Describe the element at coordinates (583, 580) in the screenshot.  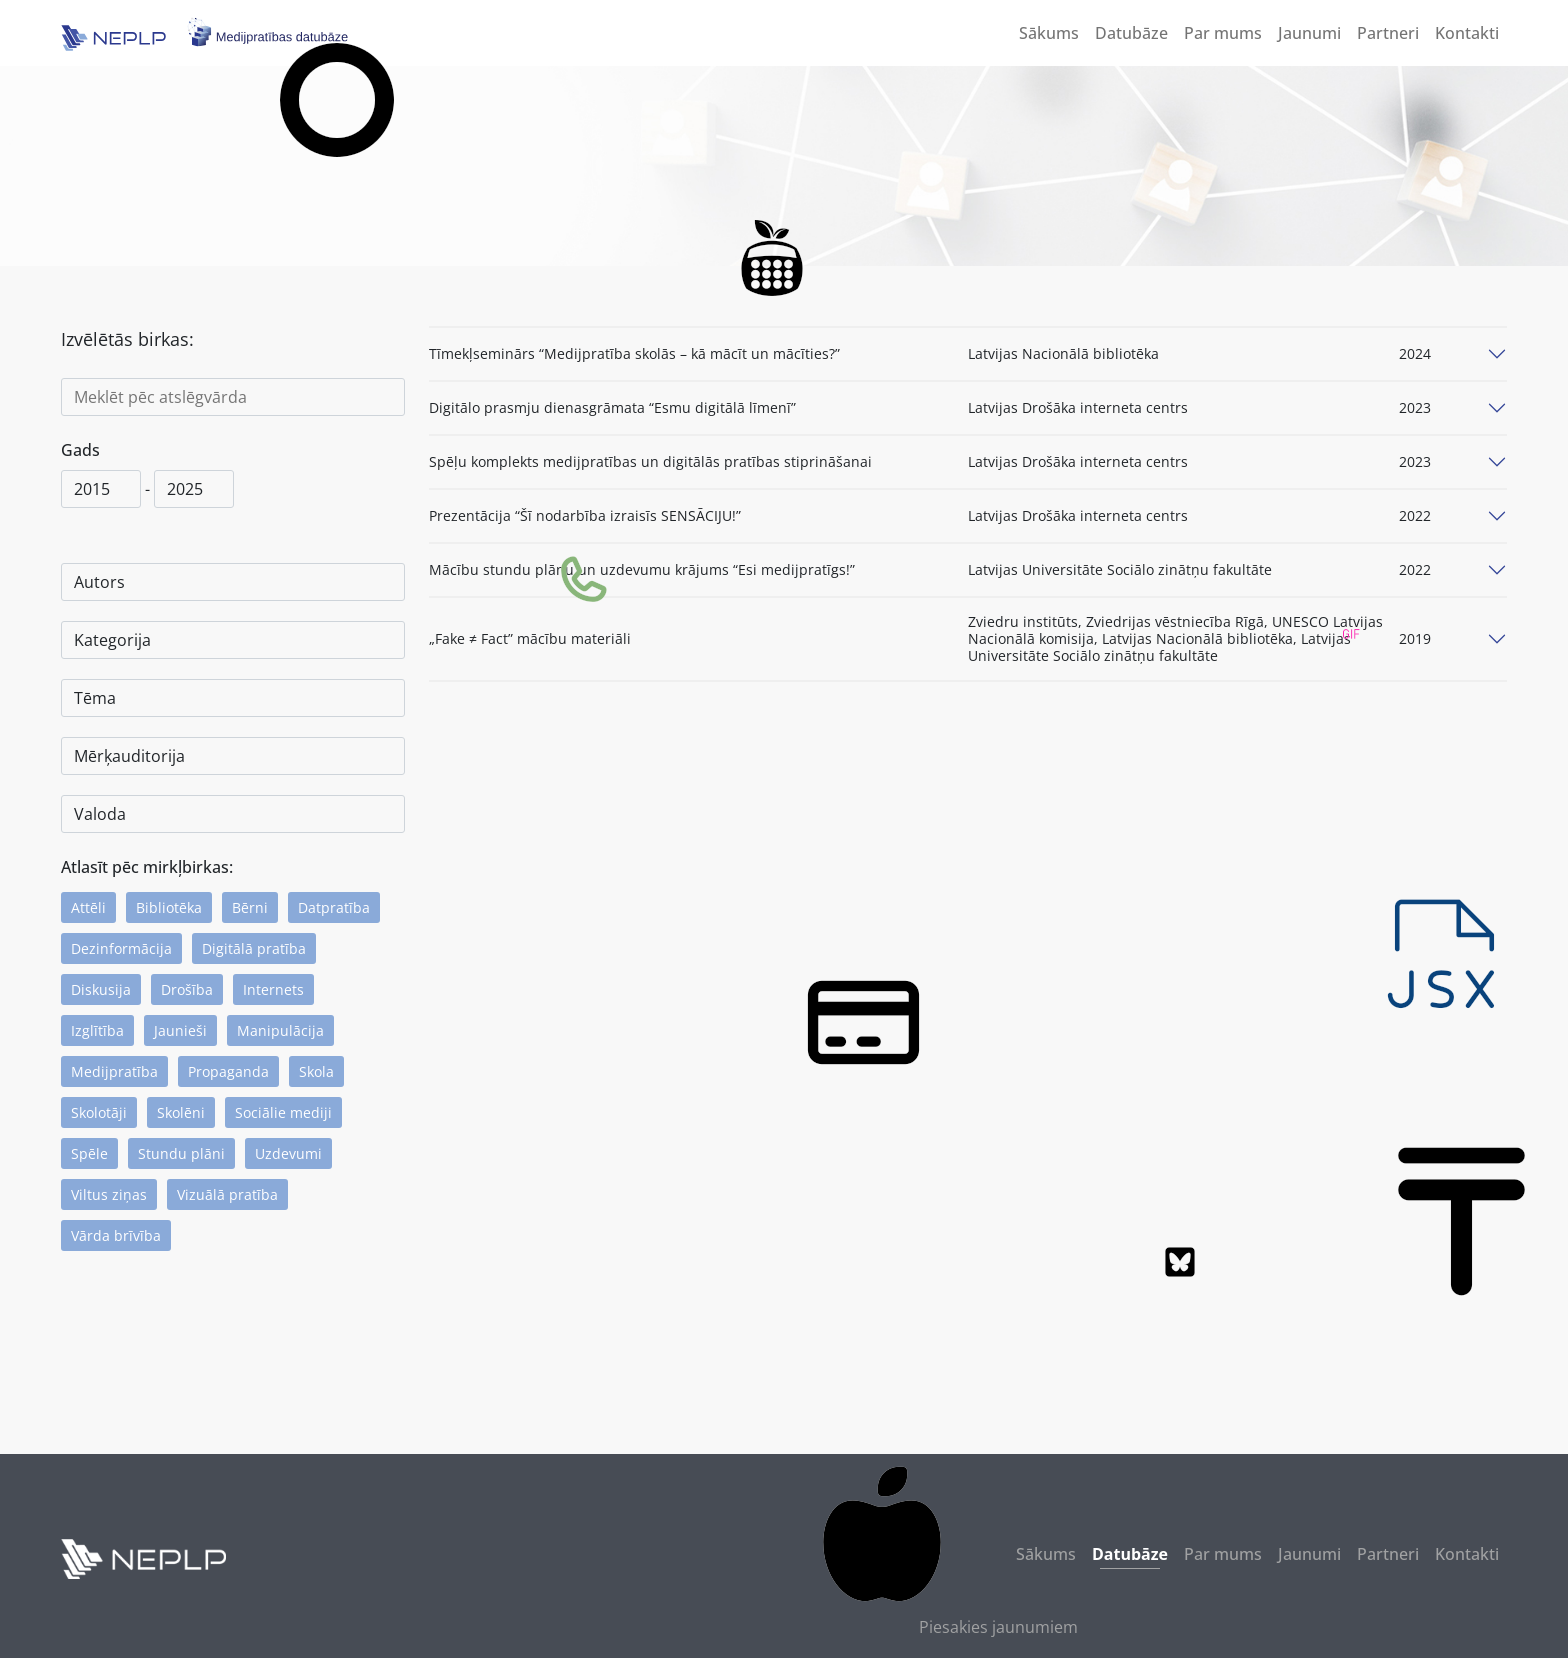
I see `make a phone call` at that location.